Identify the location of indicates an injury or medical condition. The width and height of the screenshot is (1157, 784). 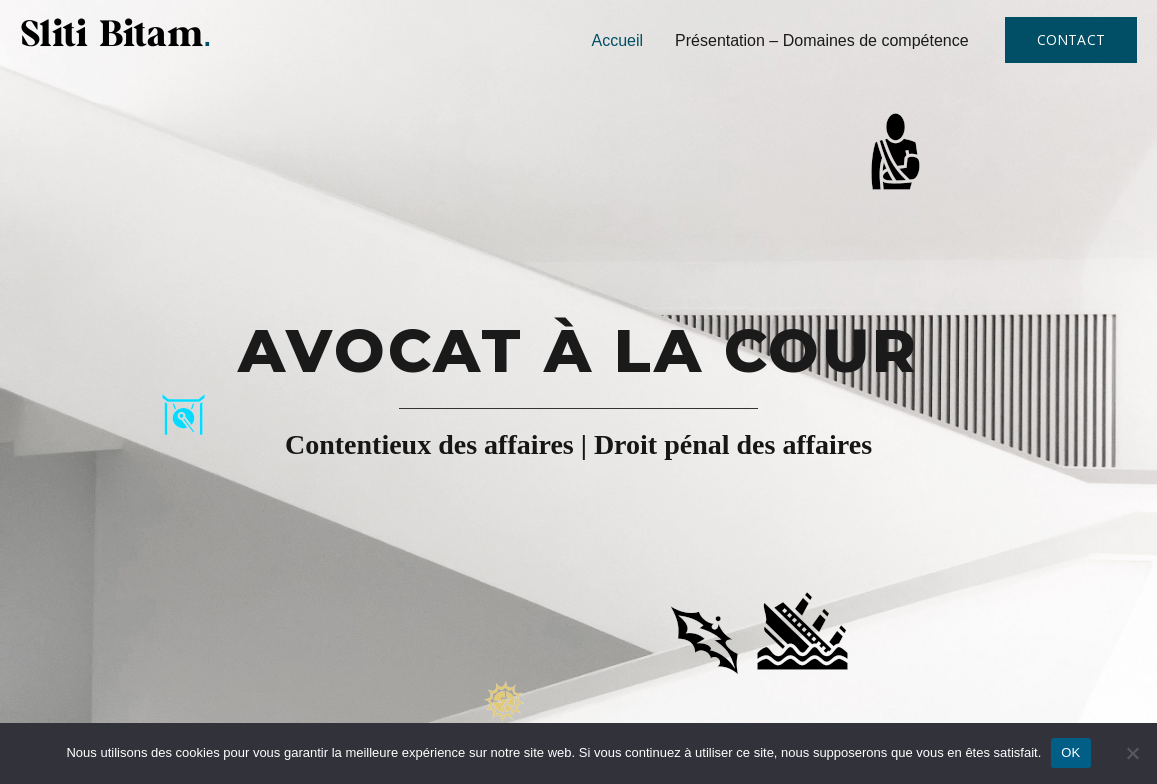
(895, 151).